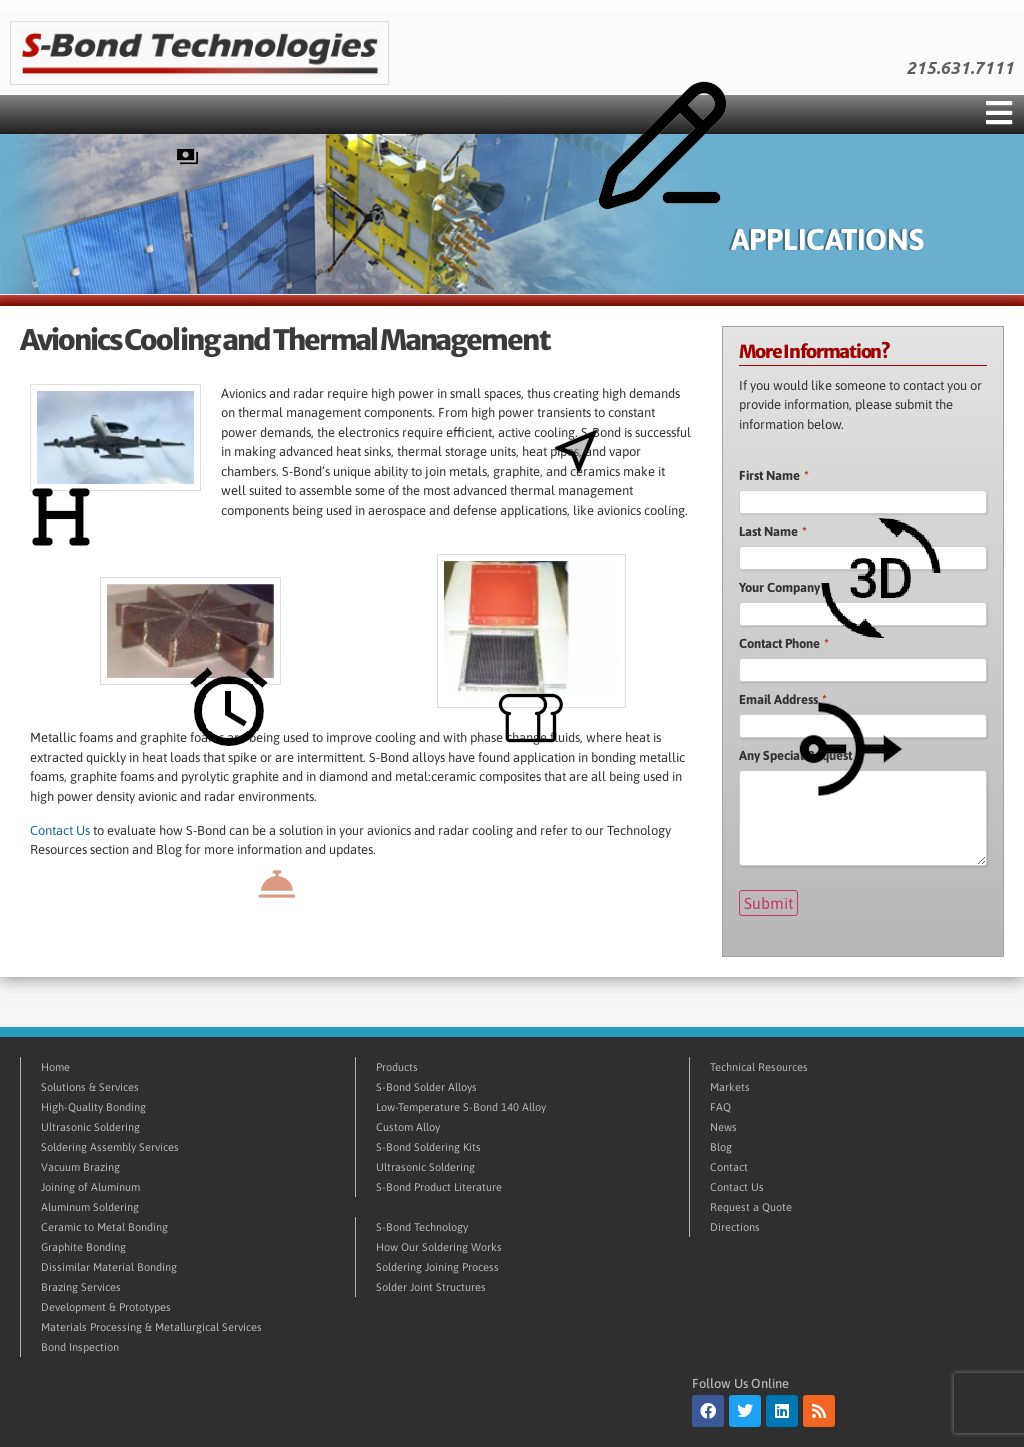 The height and width of the screenshot is (1447, 1024). What do you see at coordinates (662, 145) in the screenshot?
I see `edit text or content` at bounding box center [662, 145].